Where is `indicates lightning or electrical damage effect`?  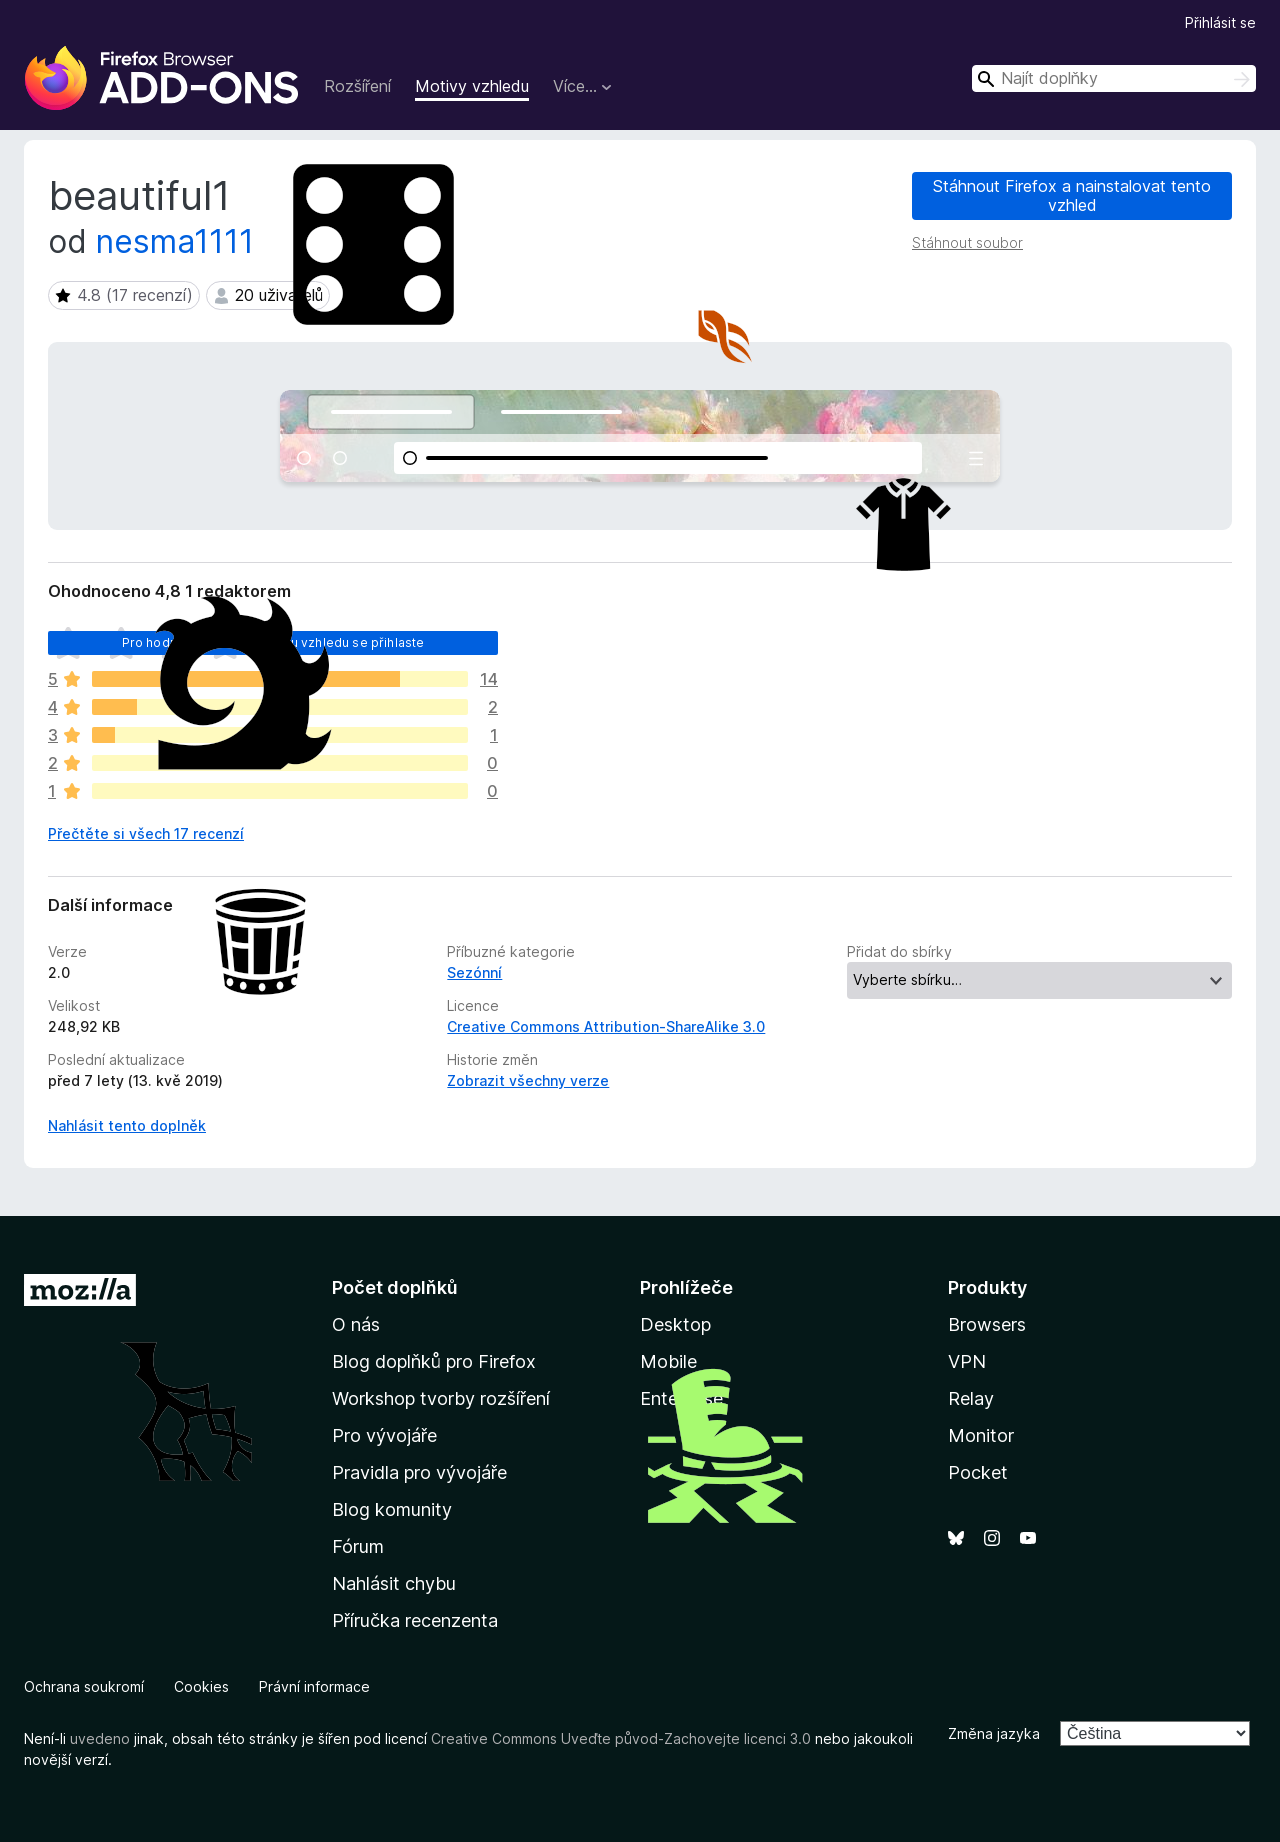
indicates lightning or electrical damage effect is located at coordinates (182, 1412).